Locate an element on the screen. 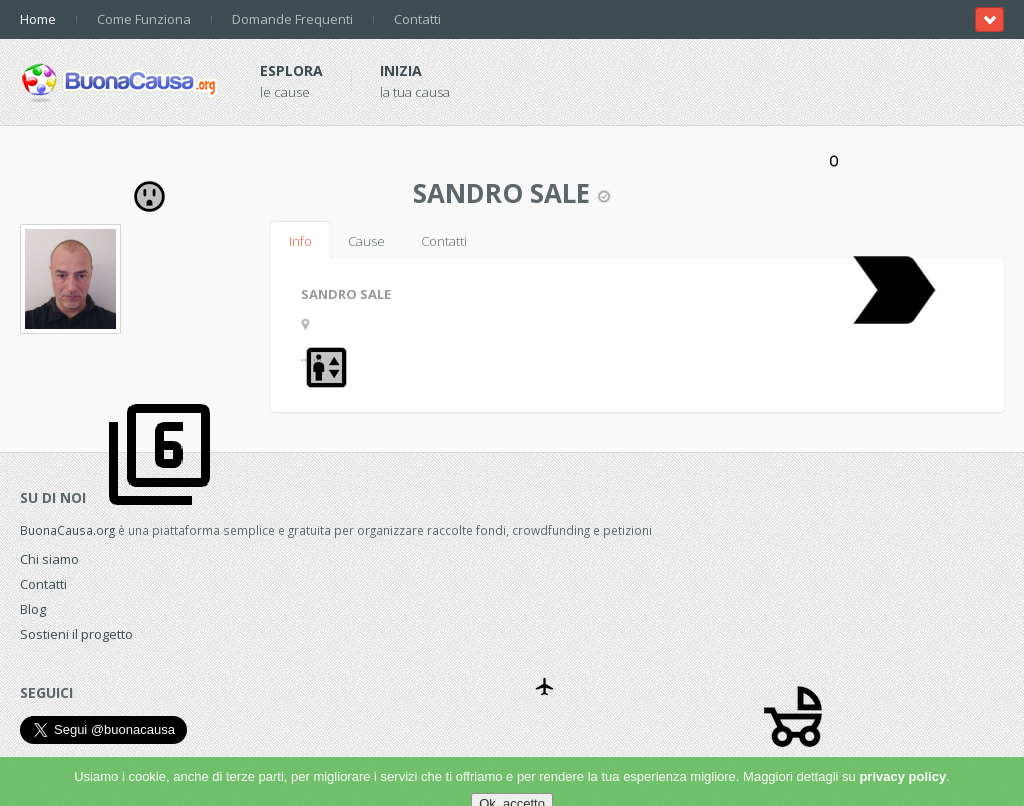  indicates zero items or empty count is located at coordinates (834, 161).